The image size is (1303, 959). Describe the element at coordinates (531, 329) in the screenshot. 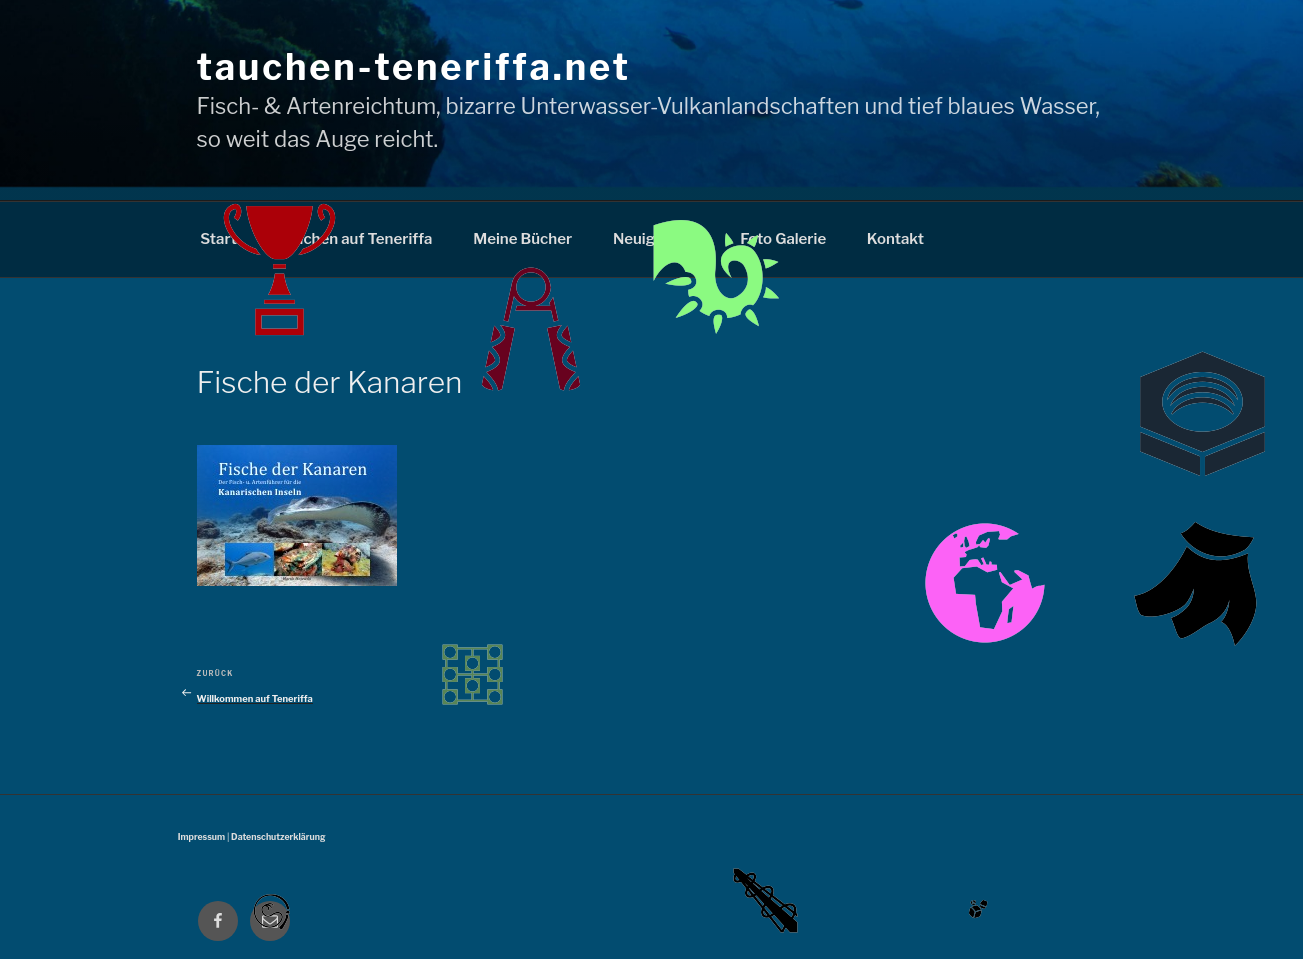

I see `access grip strength training exercises` at that location.